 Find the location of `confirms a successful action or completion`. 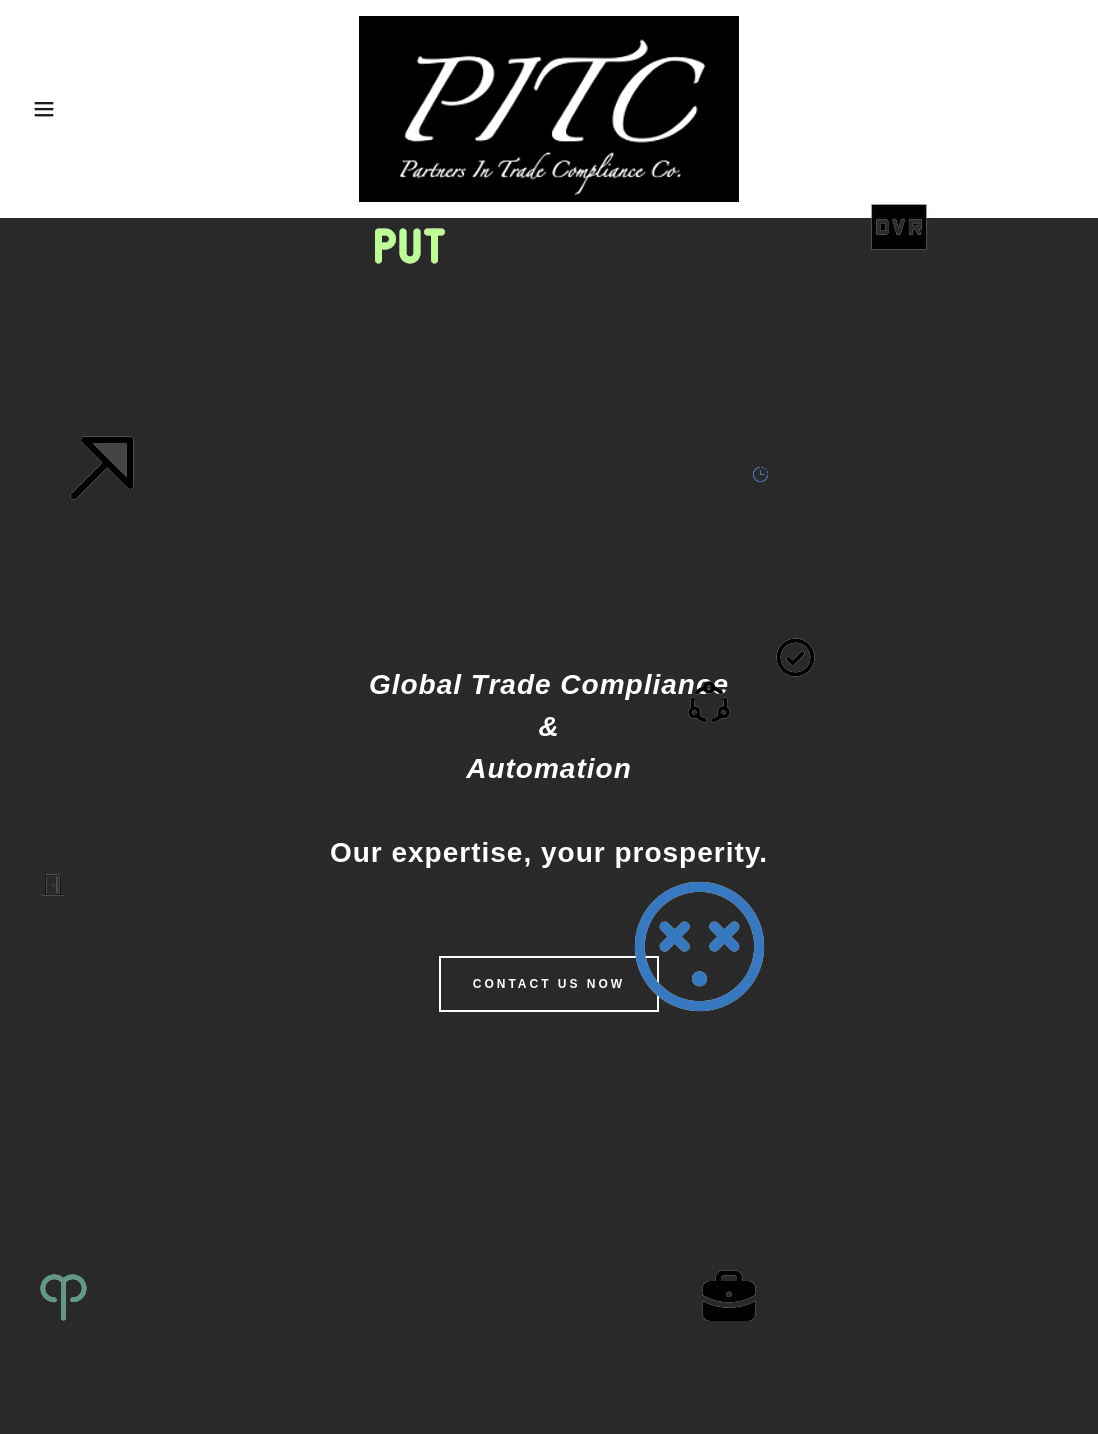

confirms a successful action or completion is located at coordinates (795, 657).